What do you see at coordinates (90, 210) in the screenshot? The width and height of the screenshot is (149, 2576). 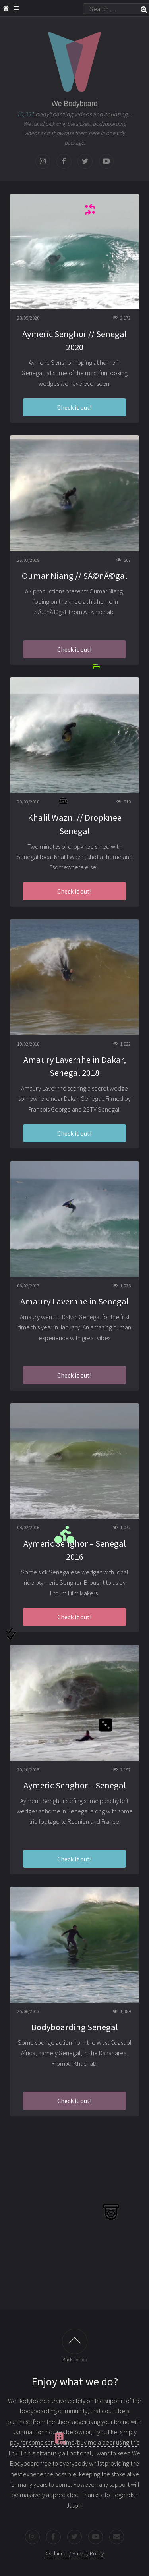 I see `merge or converge items to endpoints` at bounding box center [90, 210].